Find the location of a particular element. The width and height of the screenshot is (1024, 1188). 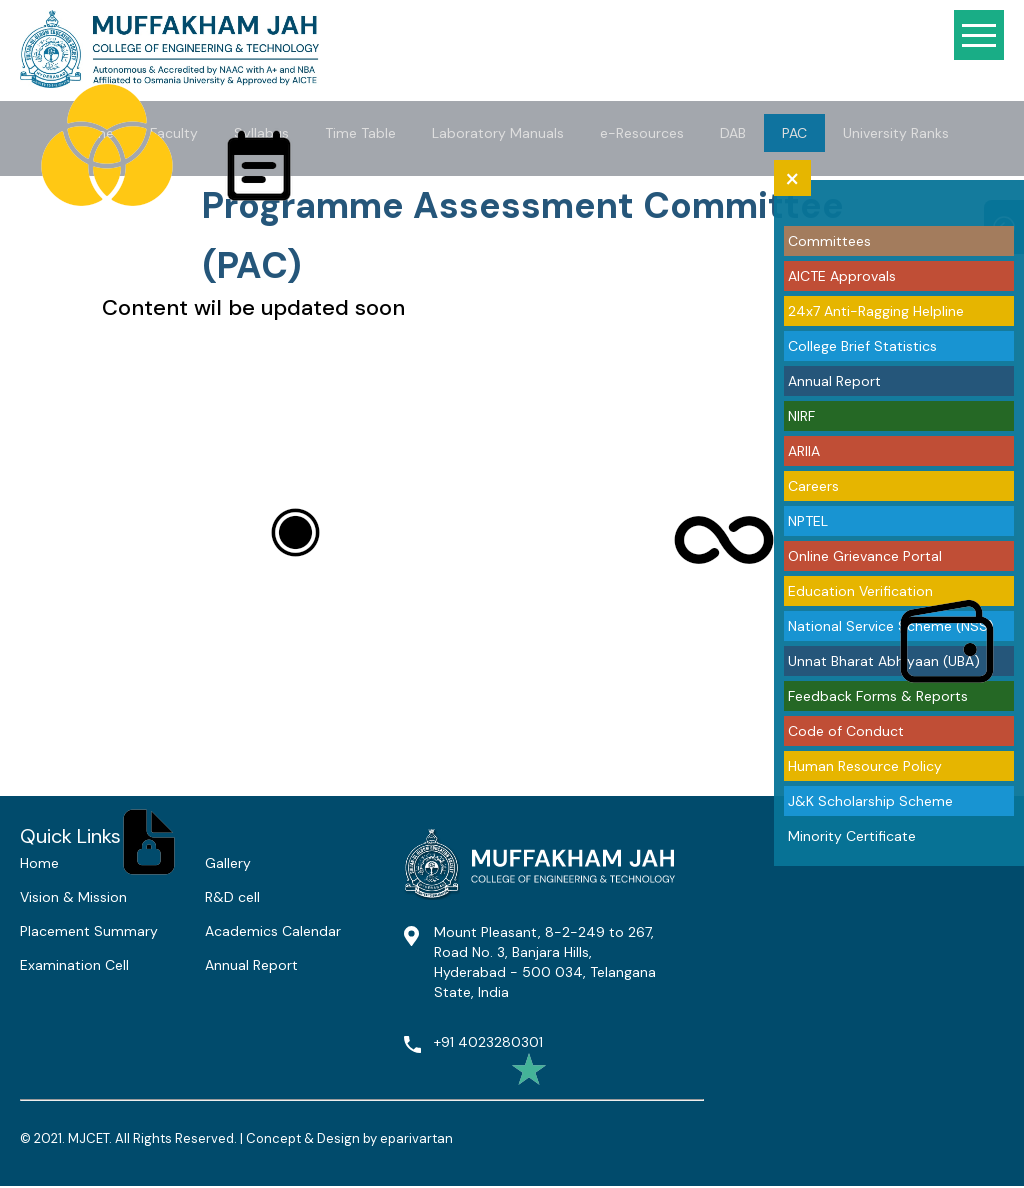

add to favorites is located at coordinates (529, 1069).